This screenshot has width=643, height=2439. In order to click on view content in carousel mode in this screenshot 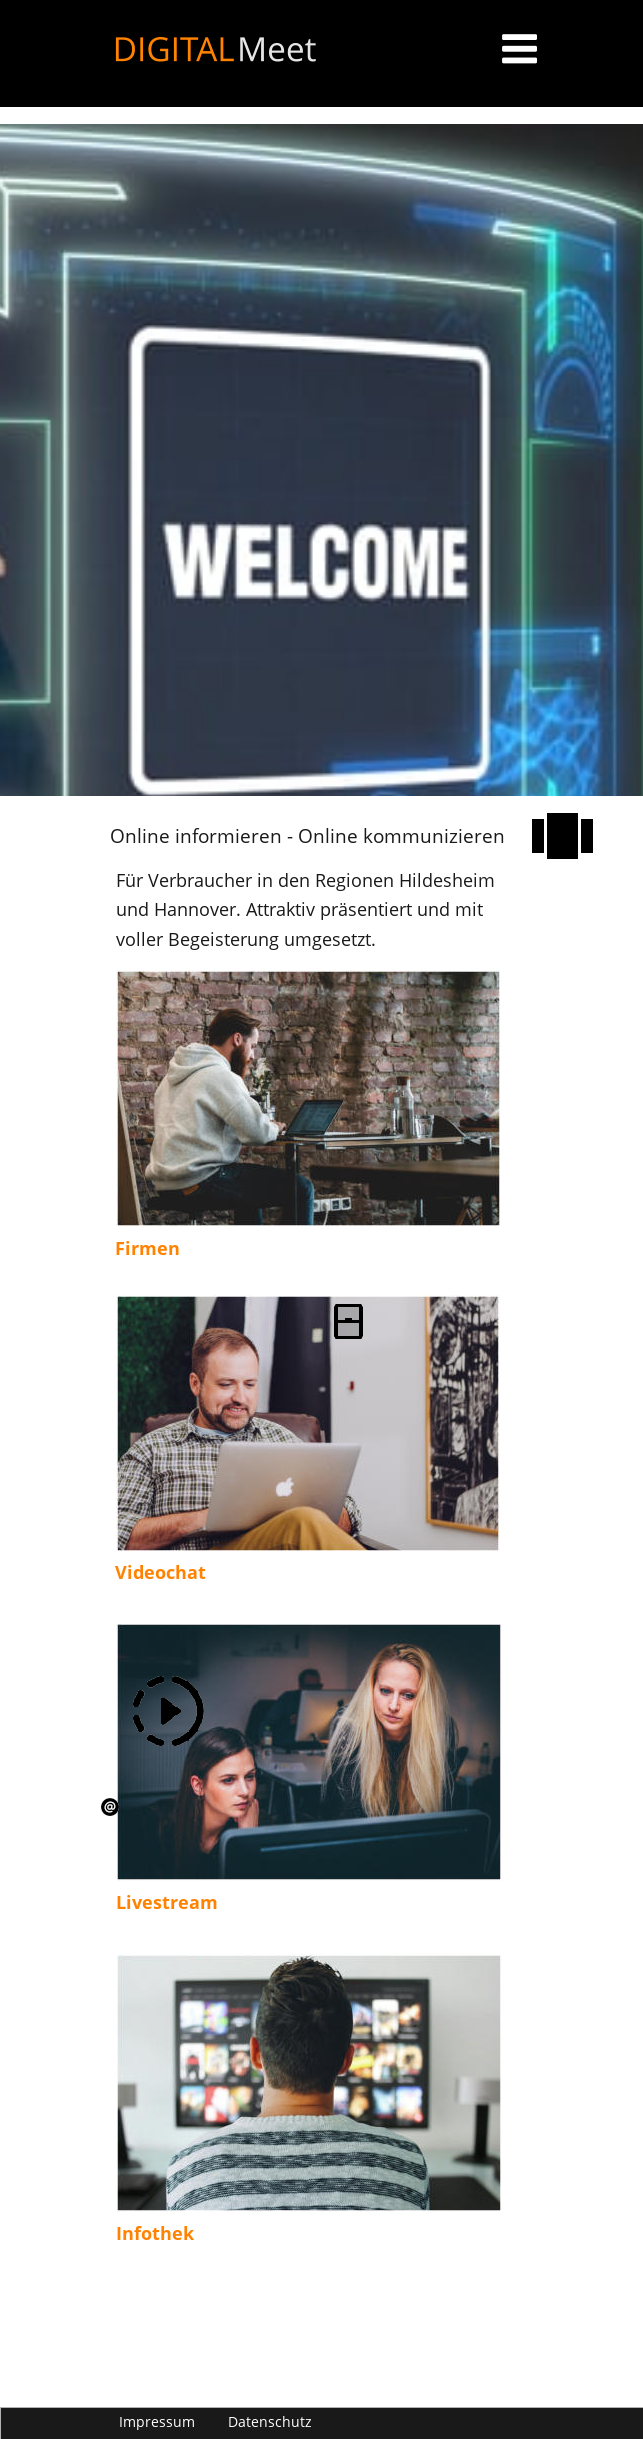, I will do `click(562, 837)`.